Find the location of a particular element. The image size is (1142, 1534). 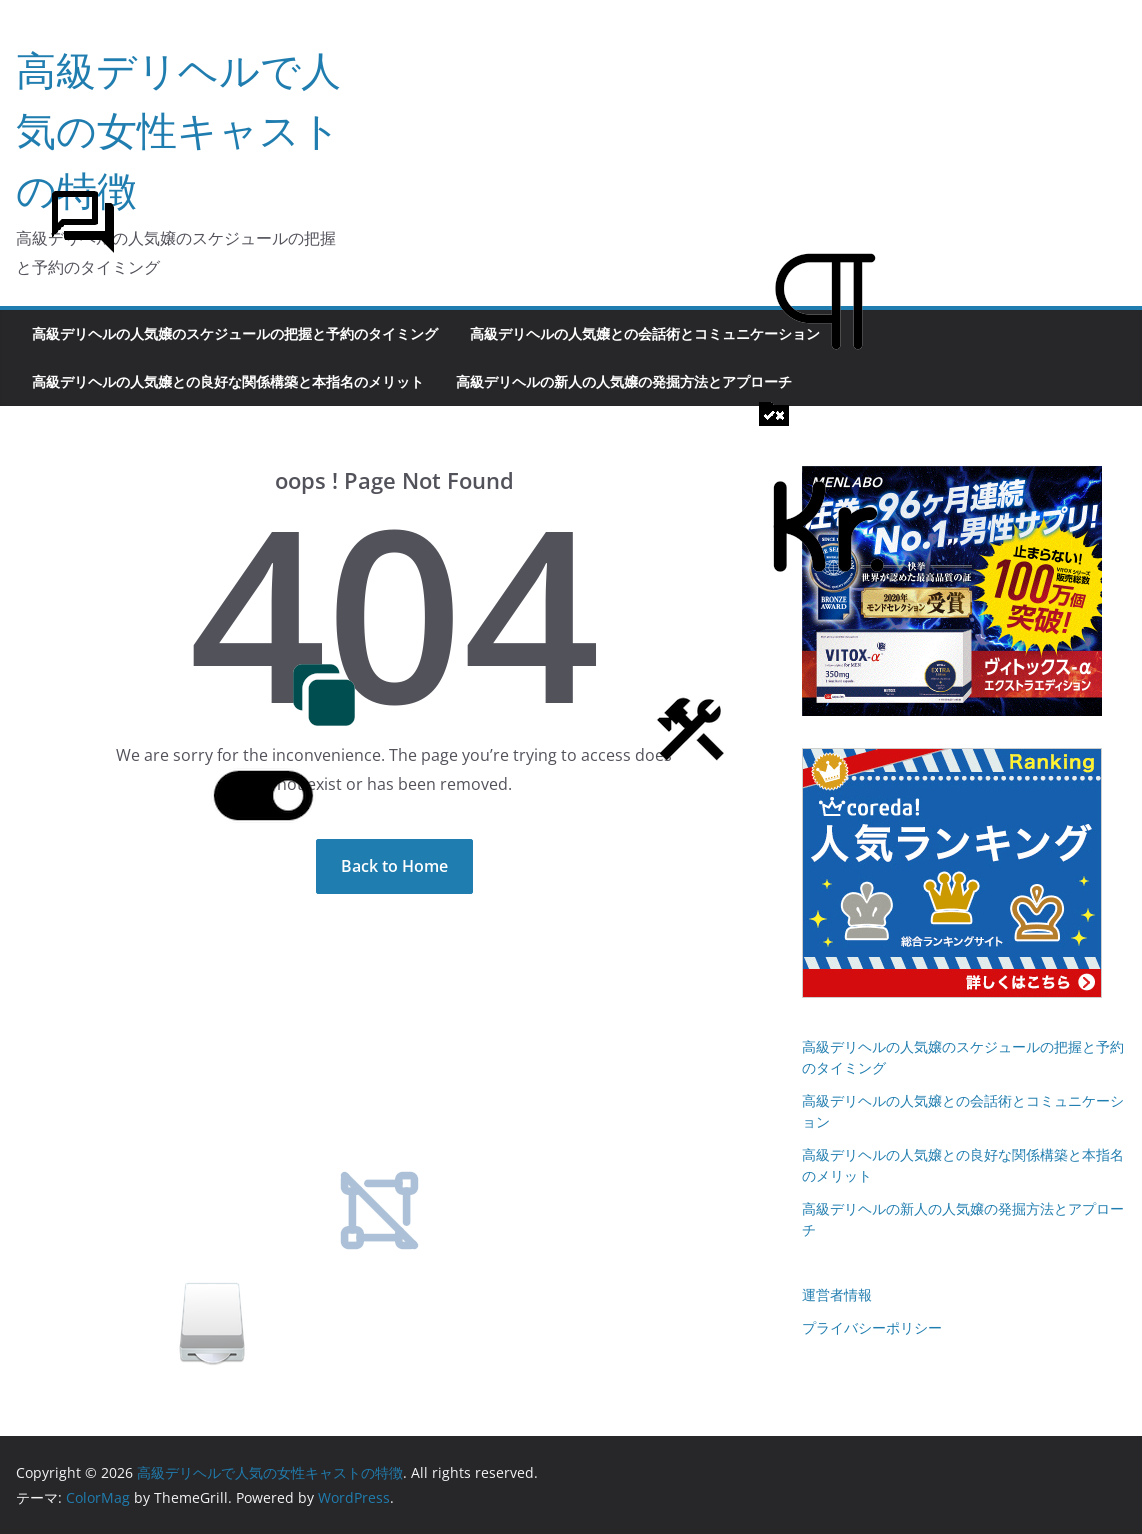

toggle switch in the on/enabled state is located at coordinates (263, 795).